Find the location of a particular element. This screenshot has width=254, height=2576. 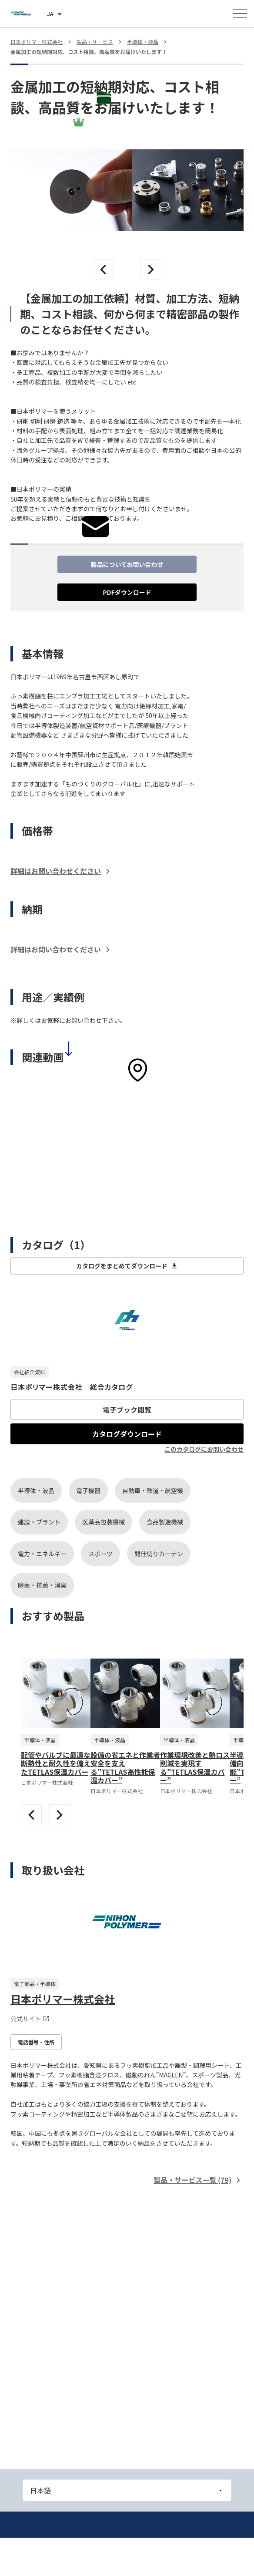

scroll down for more content is located at coordinates (68, 1049).